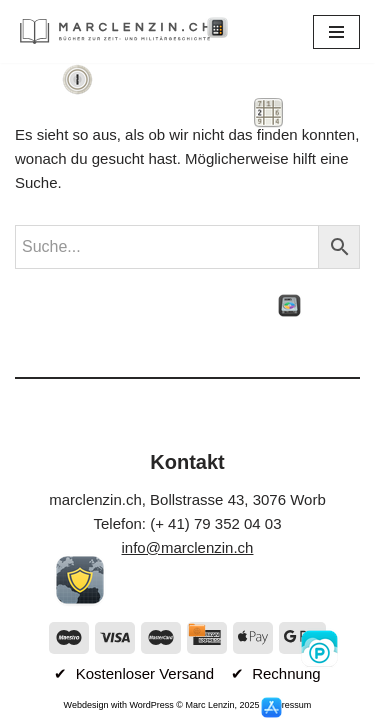 This screenshot has width=375, height=720. Describe the element at coordinates (80, 580) in the screenshot. I see `open vpn settings and preferences` at that location.